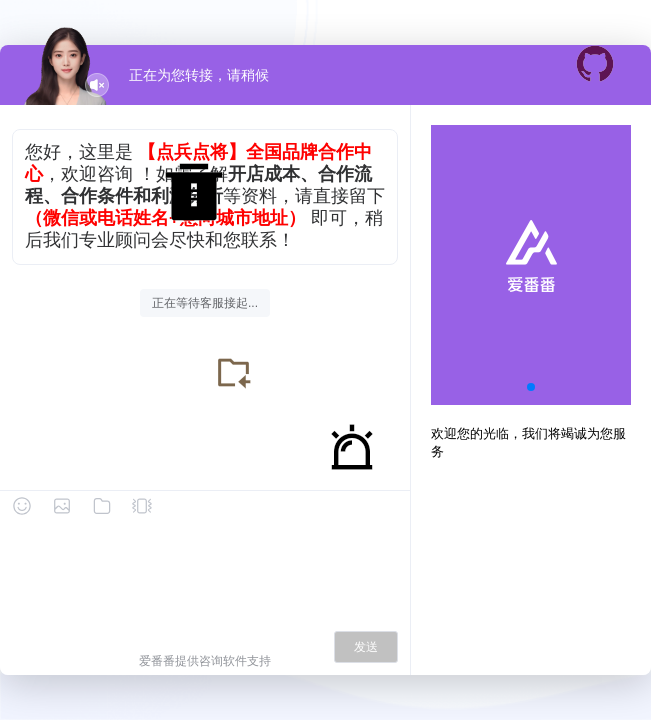 This screenshot has height=720, width=651. What do you see at coordinates (233, 372) in the screenshot?
I see `view received files or downloads` at bounding box center [233, 372].